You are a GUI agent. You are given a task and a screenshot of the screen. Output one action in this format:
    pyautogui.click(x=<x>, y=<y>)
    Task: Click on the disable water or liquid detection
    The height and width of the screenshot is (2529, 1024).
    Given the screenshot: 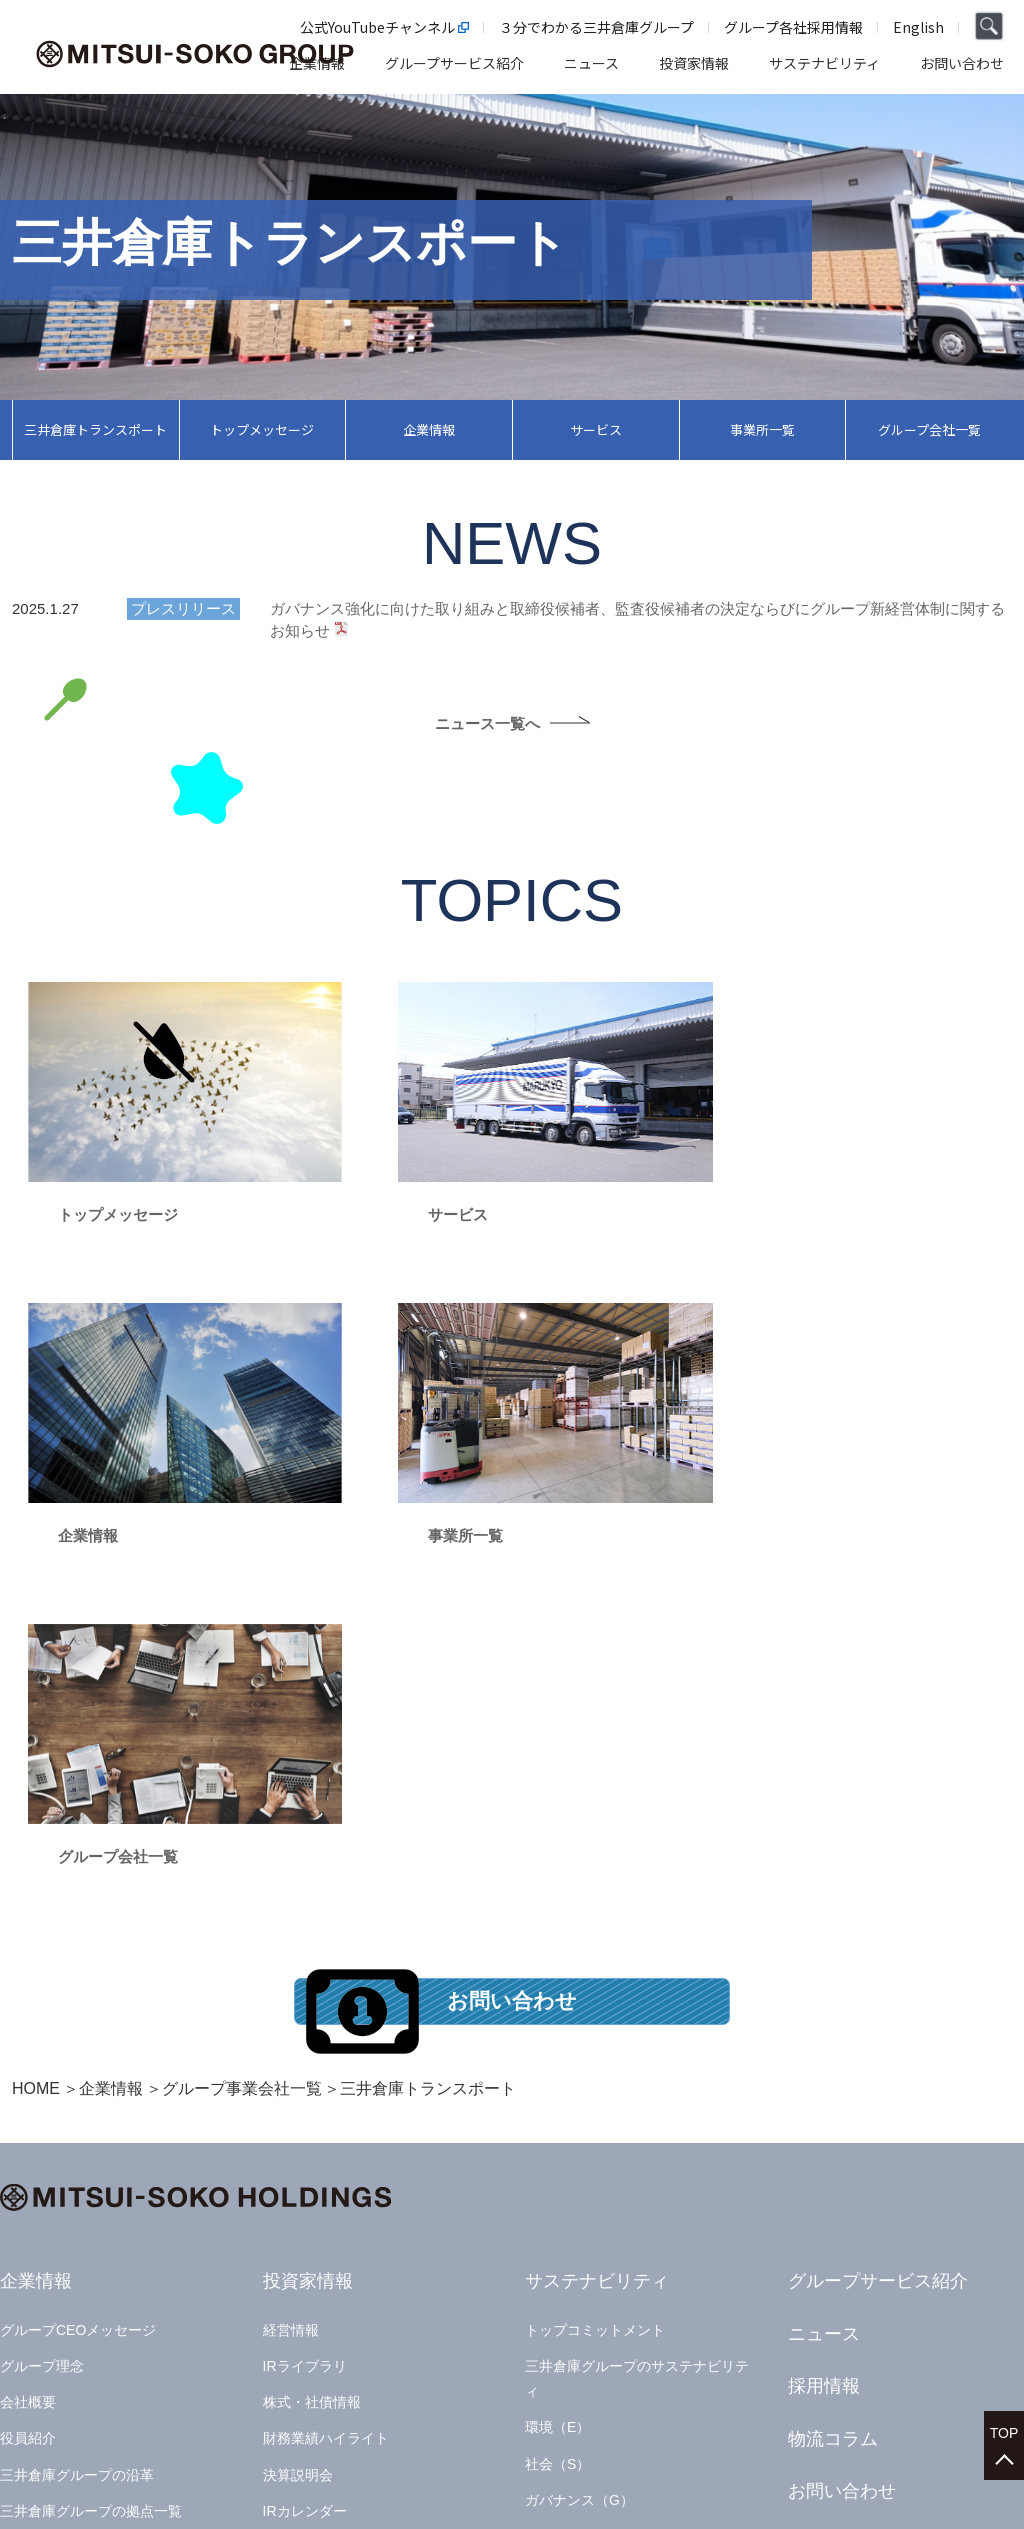 What is the action you would take?
    pyautogui.click(x=164, y=1052)
    